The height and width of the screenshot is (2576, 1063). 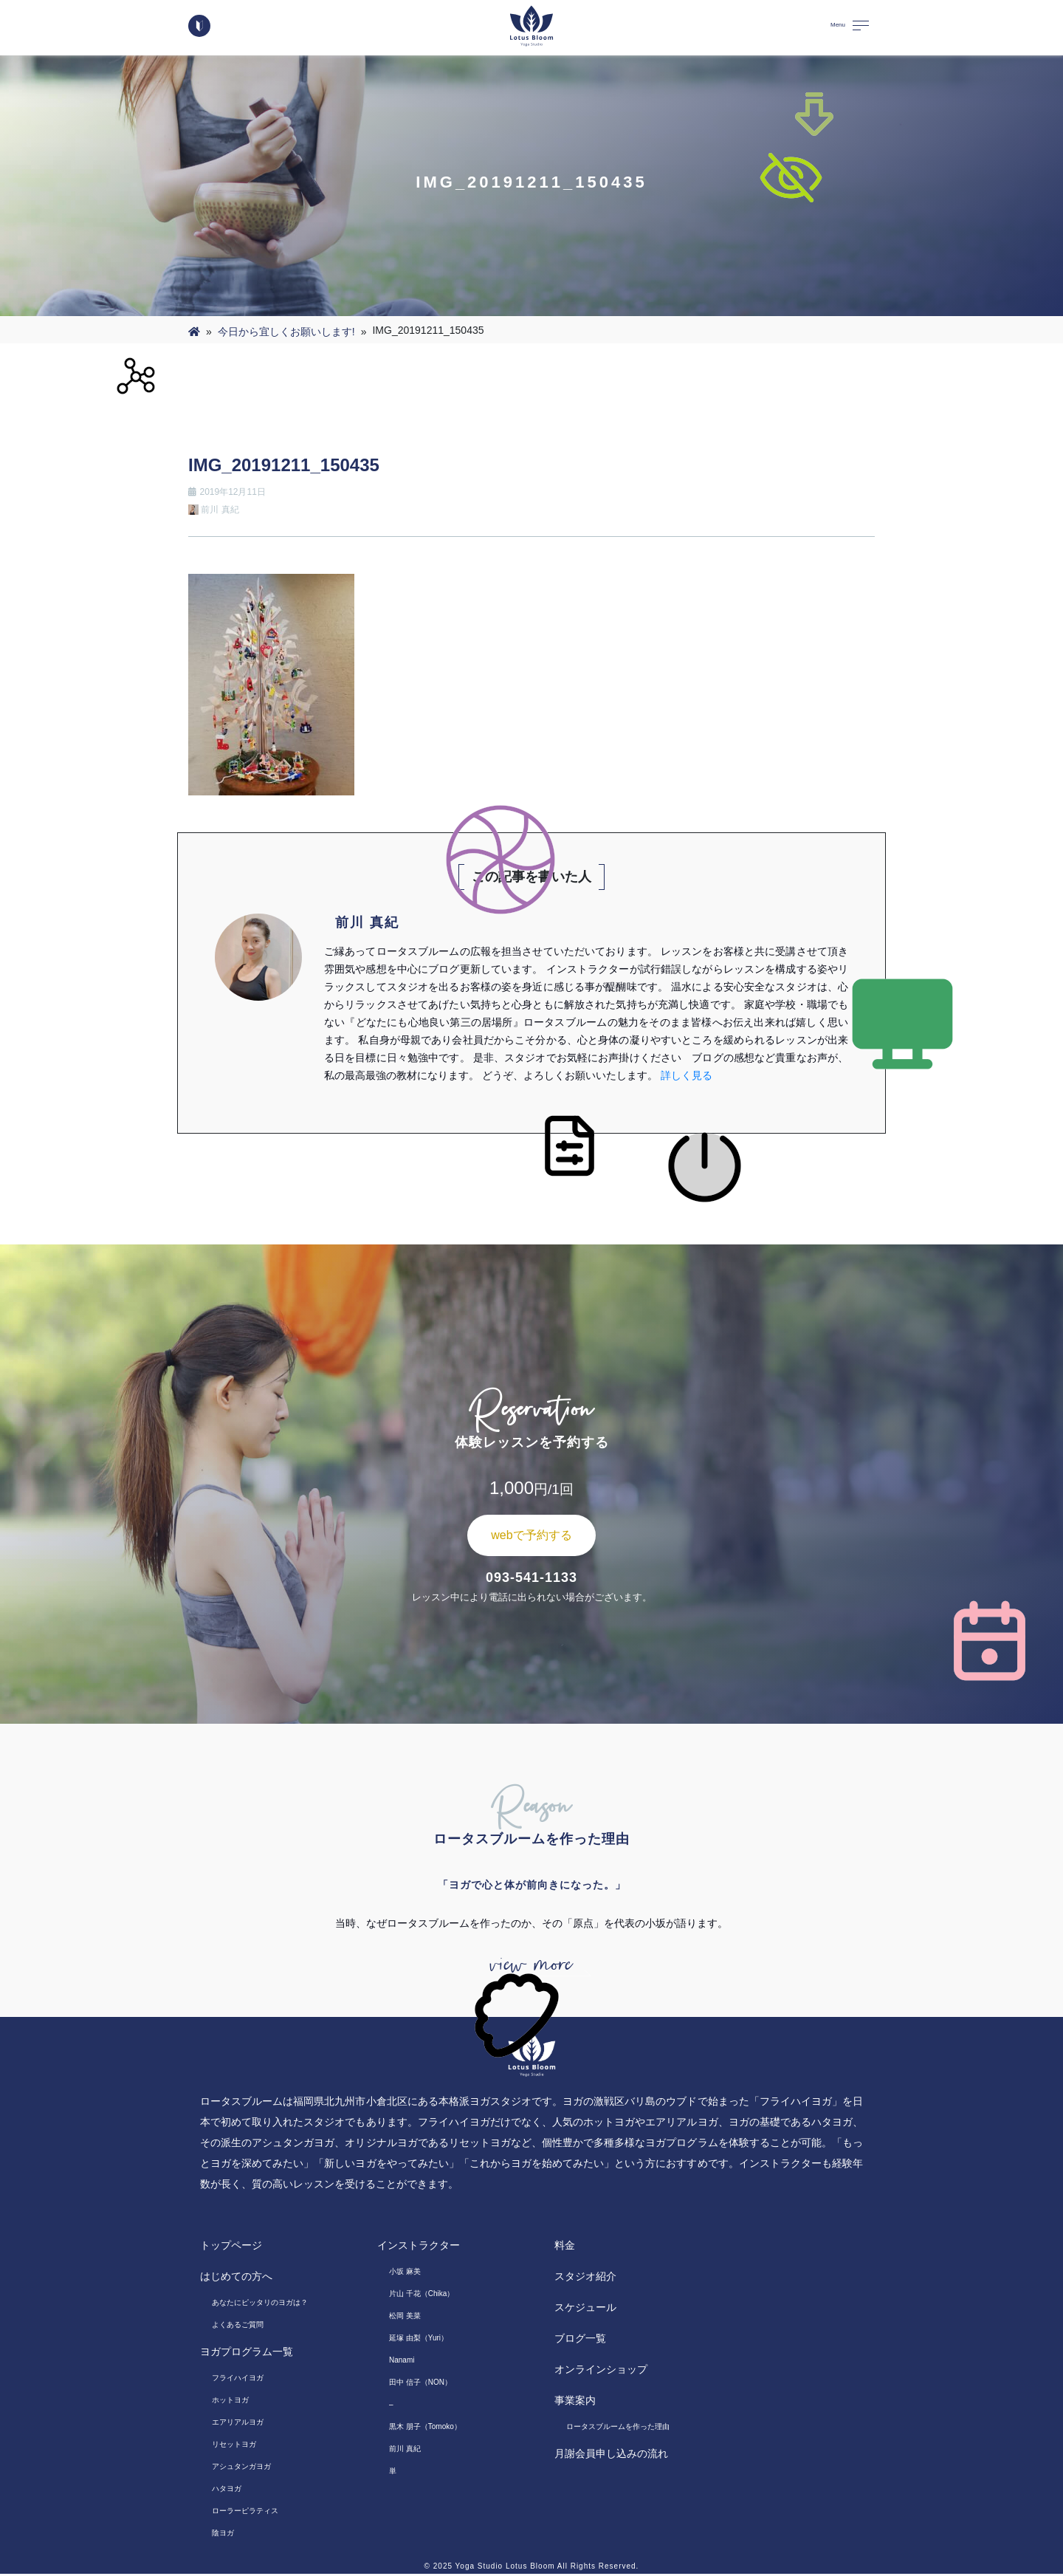 I want to click on download file to device, so click(x=814, y=114).